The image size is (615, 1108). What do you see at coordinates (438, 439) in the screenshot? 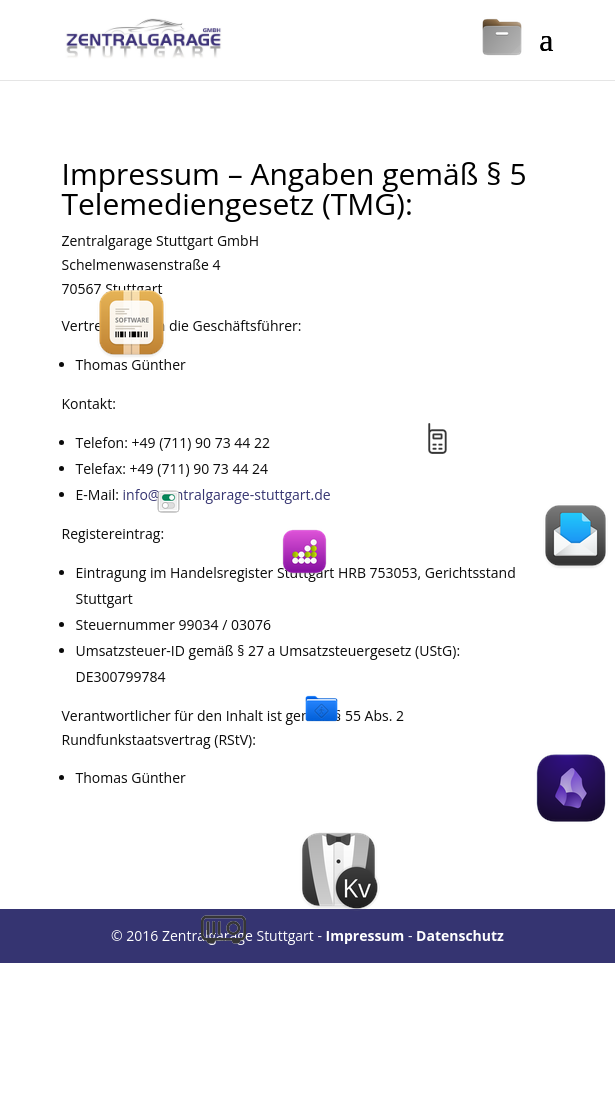
I see `call using a landline or desk phone` at bounding box center [438, 439].